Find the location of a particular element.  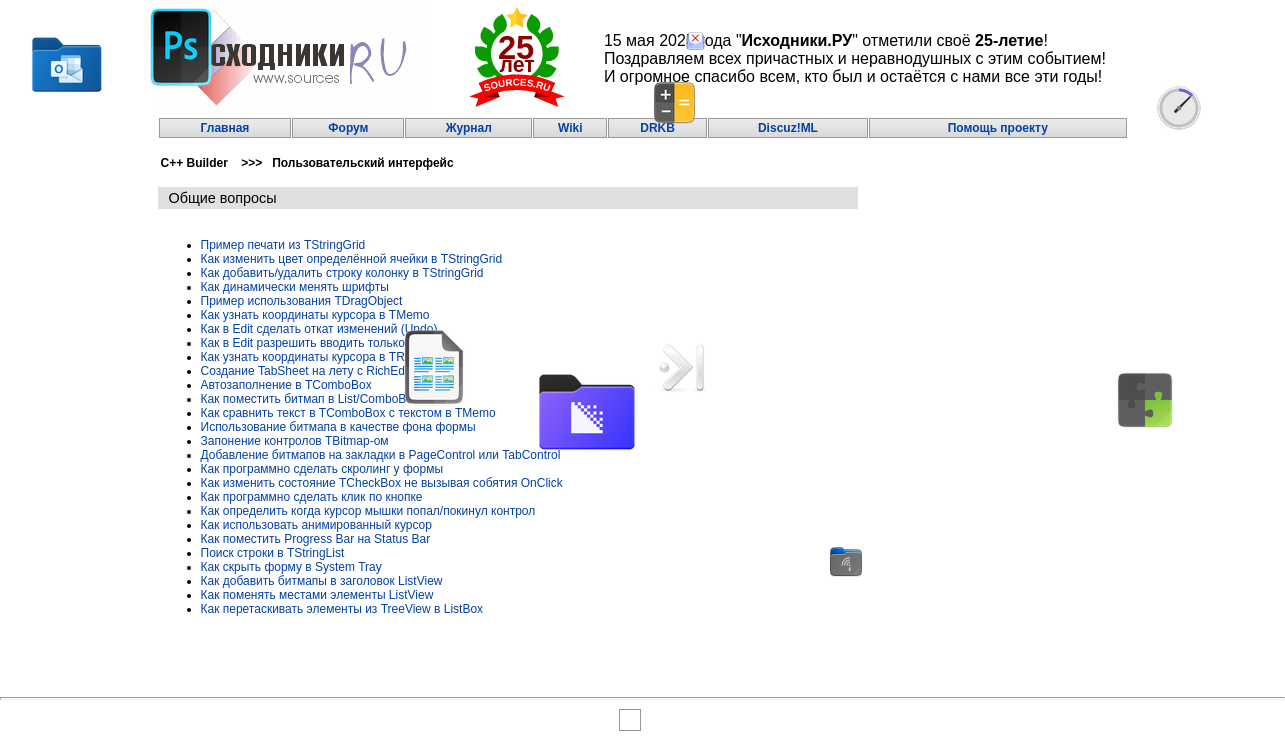

mark email as spam or junk is located at coordinates (695, 41).